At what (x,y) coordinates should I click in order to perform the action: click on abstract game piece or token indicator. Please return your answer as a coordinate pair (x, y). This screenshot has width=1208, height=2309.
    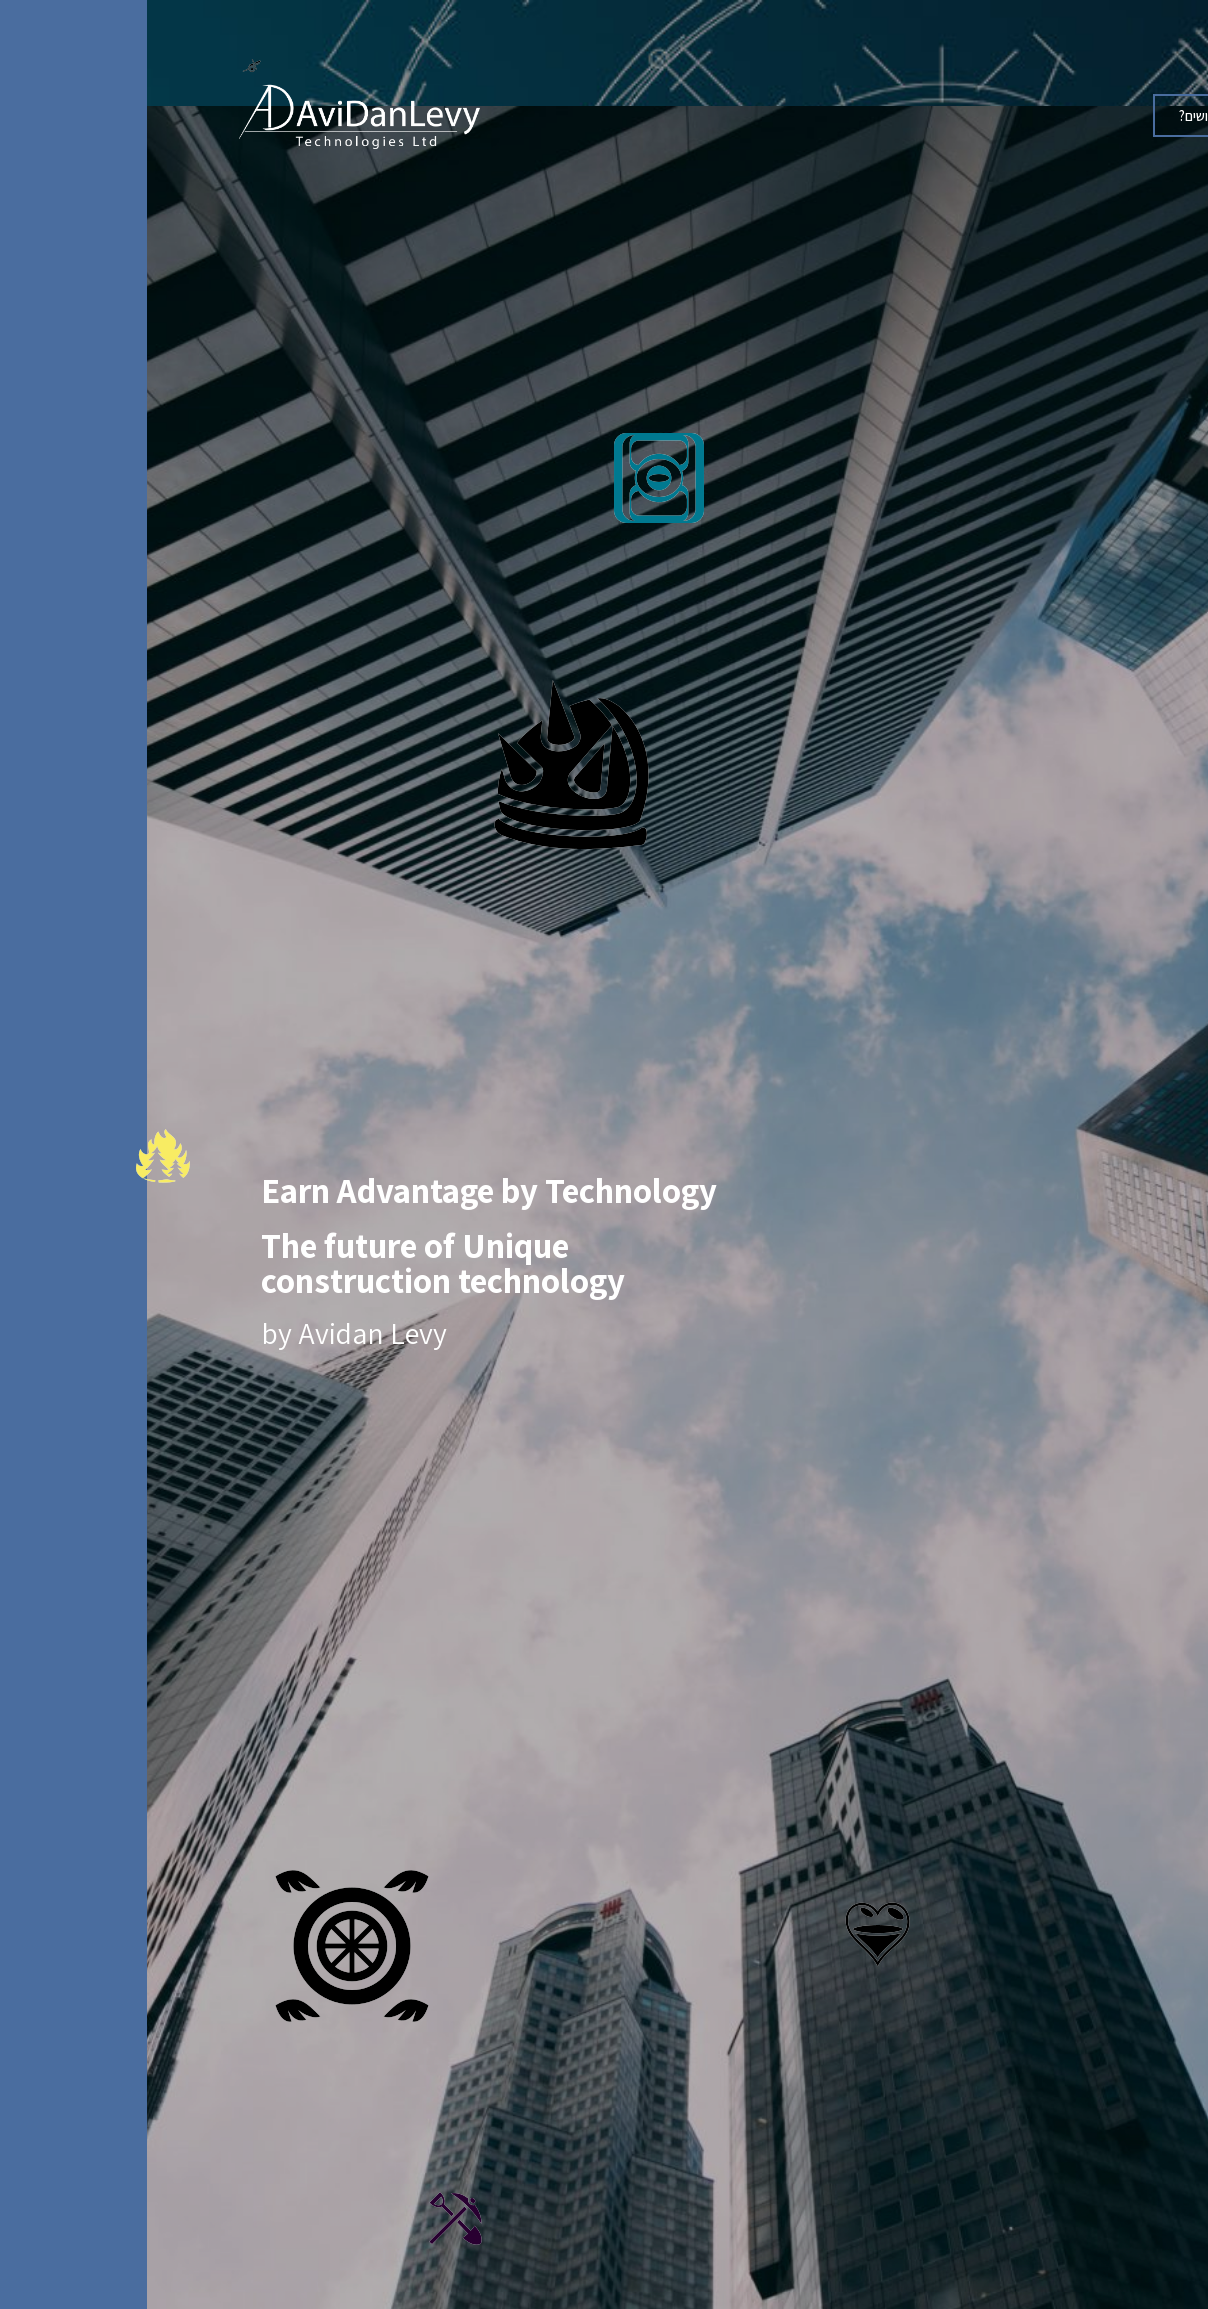
    Looking at the image, I should click on (659, 478).